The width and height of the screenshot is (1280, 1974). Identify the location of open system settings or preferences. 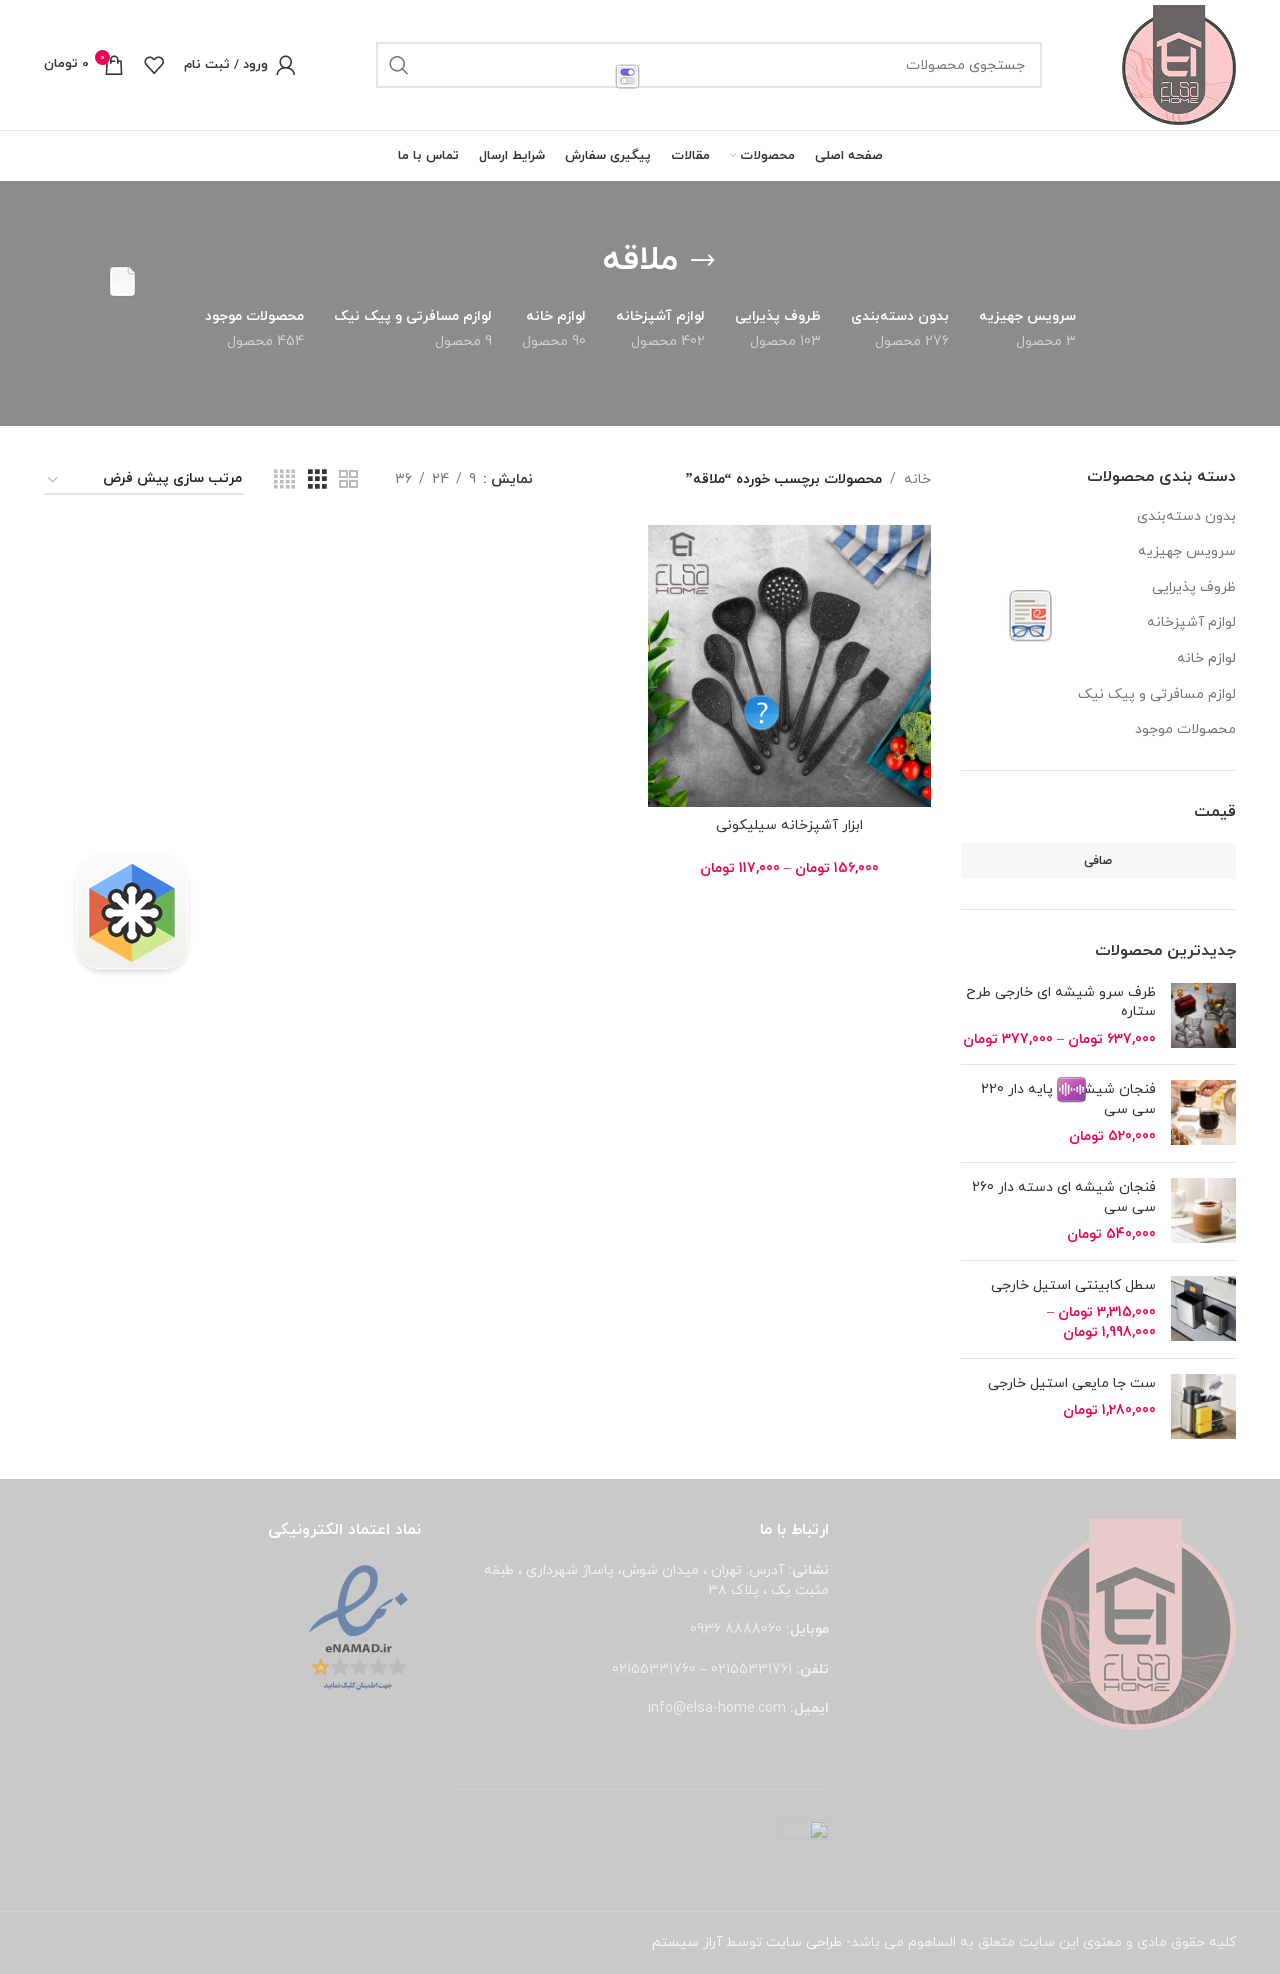
(627, 76).